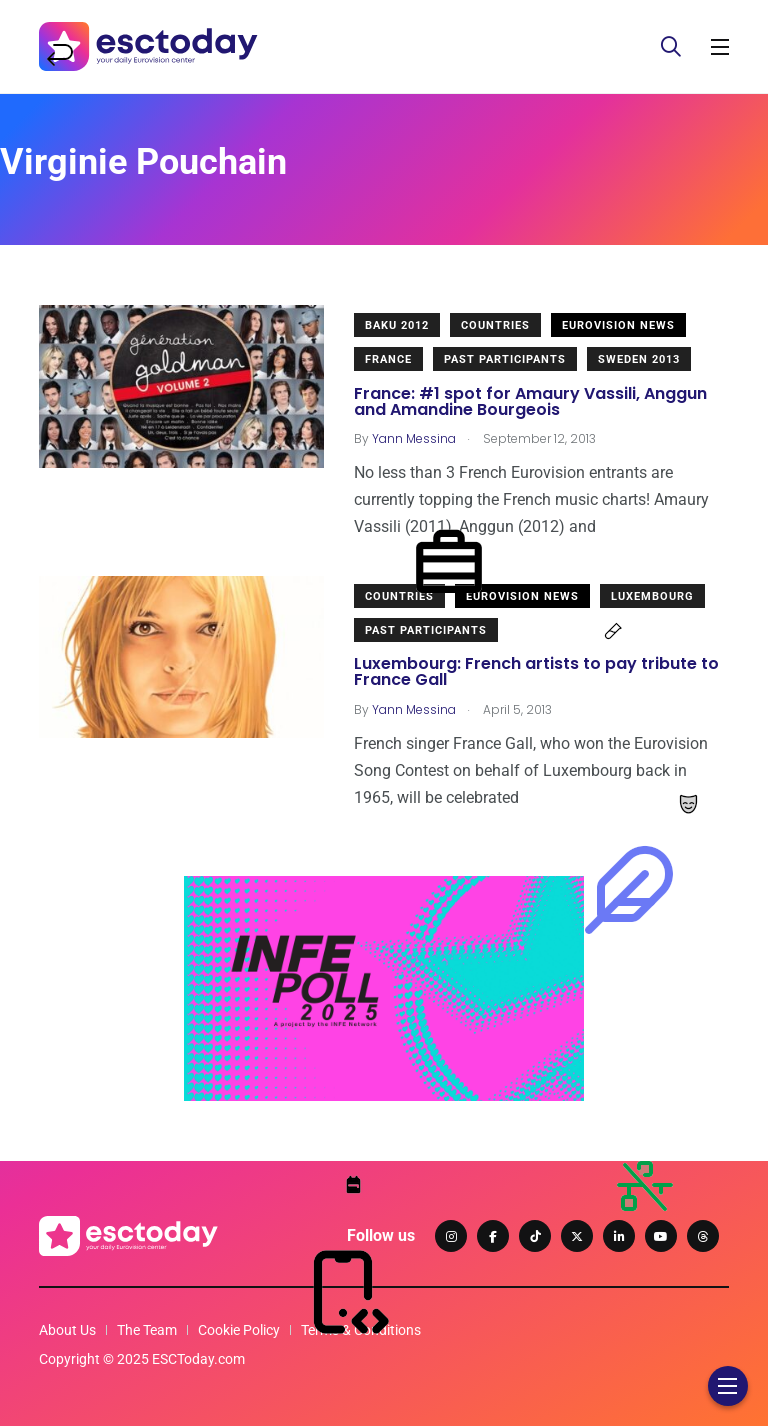  I want to click on return to previous screen or step, so click(60, 54).